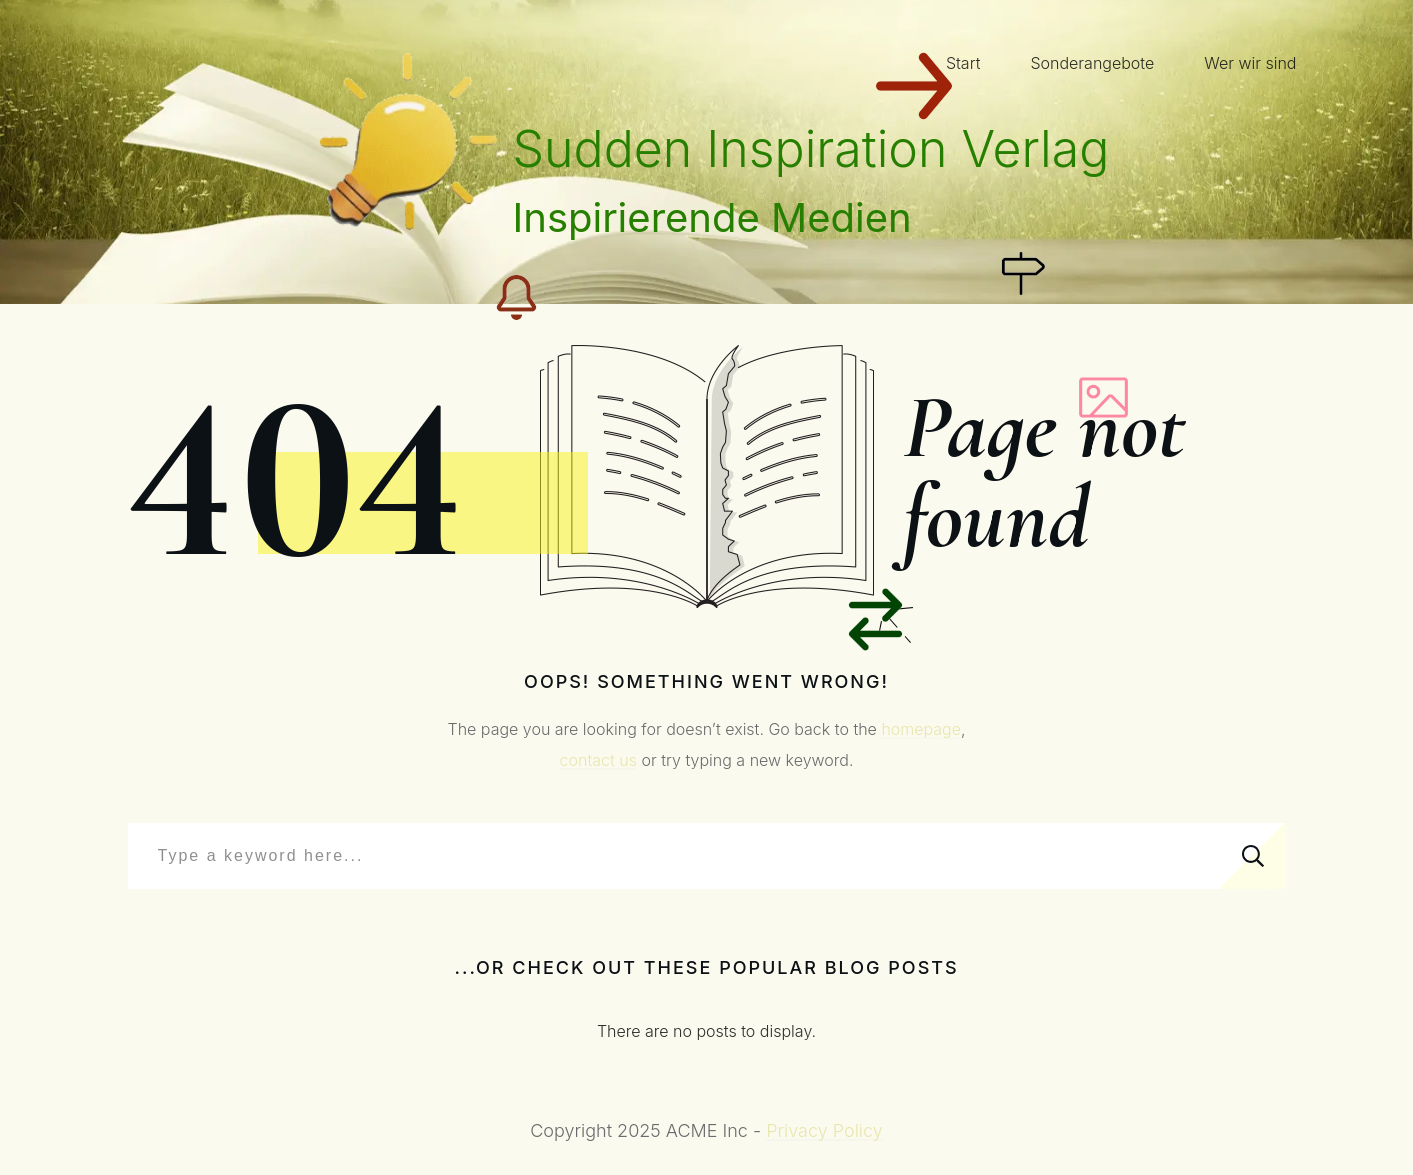  I want to click on view project milestones, so click(1021, 273).